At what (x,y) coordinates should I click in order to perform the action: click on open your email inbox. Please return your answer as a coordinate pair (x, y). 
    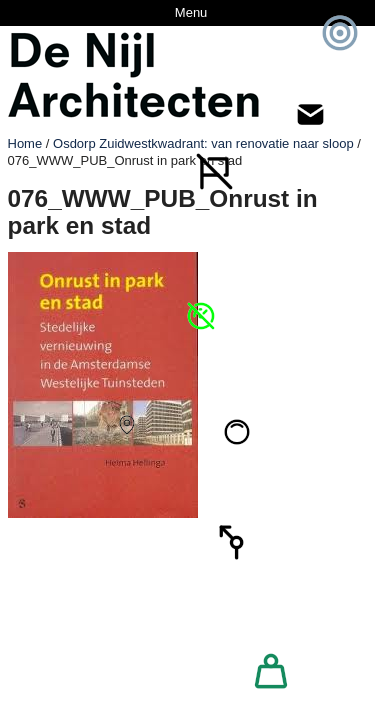
    Looking at the image, I should click on (310, 114).